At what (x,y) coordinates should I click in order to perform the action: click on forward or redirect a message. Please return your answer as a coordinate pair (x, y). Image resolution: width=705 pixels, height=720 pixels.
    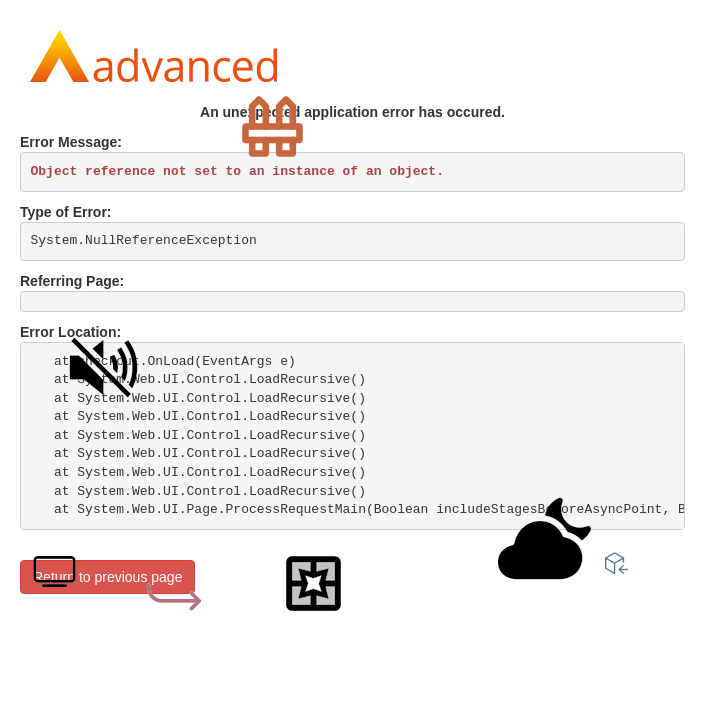
    Looking at the image, I should click on (174, 597).